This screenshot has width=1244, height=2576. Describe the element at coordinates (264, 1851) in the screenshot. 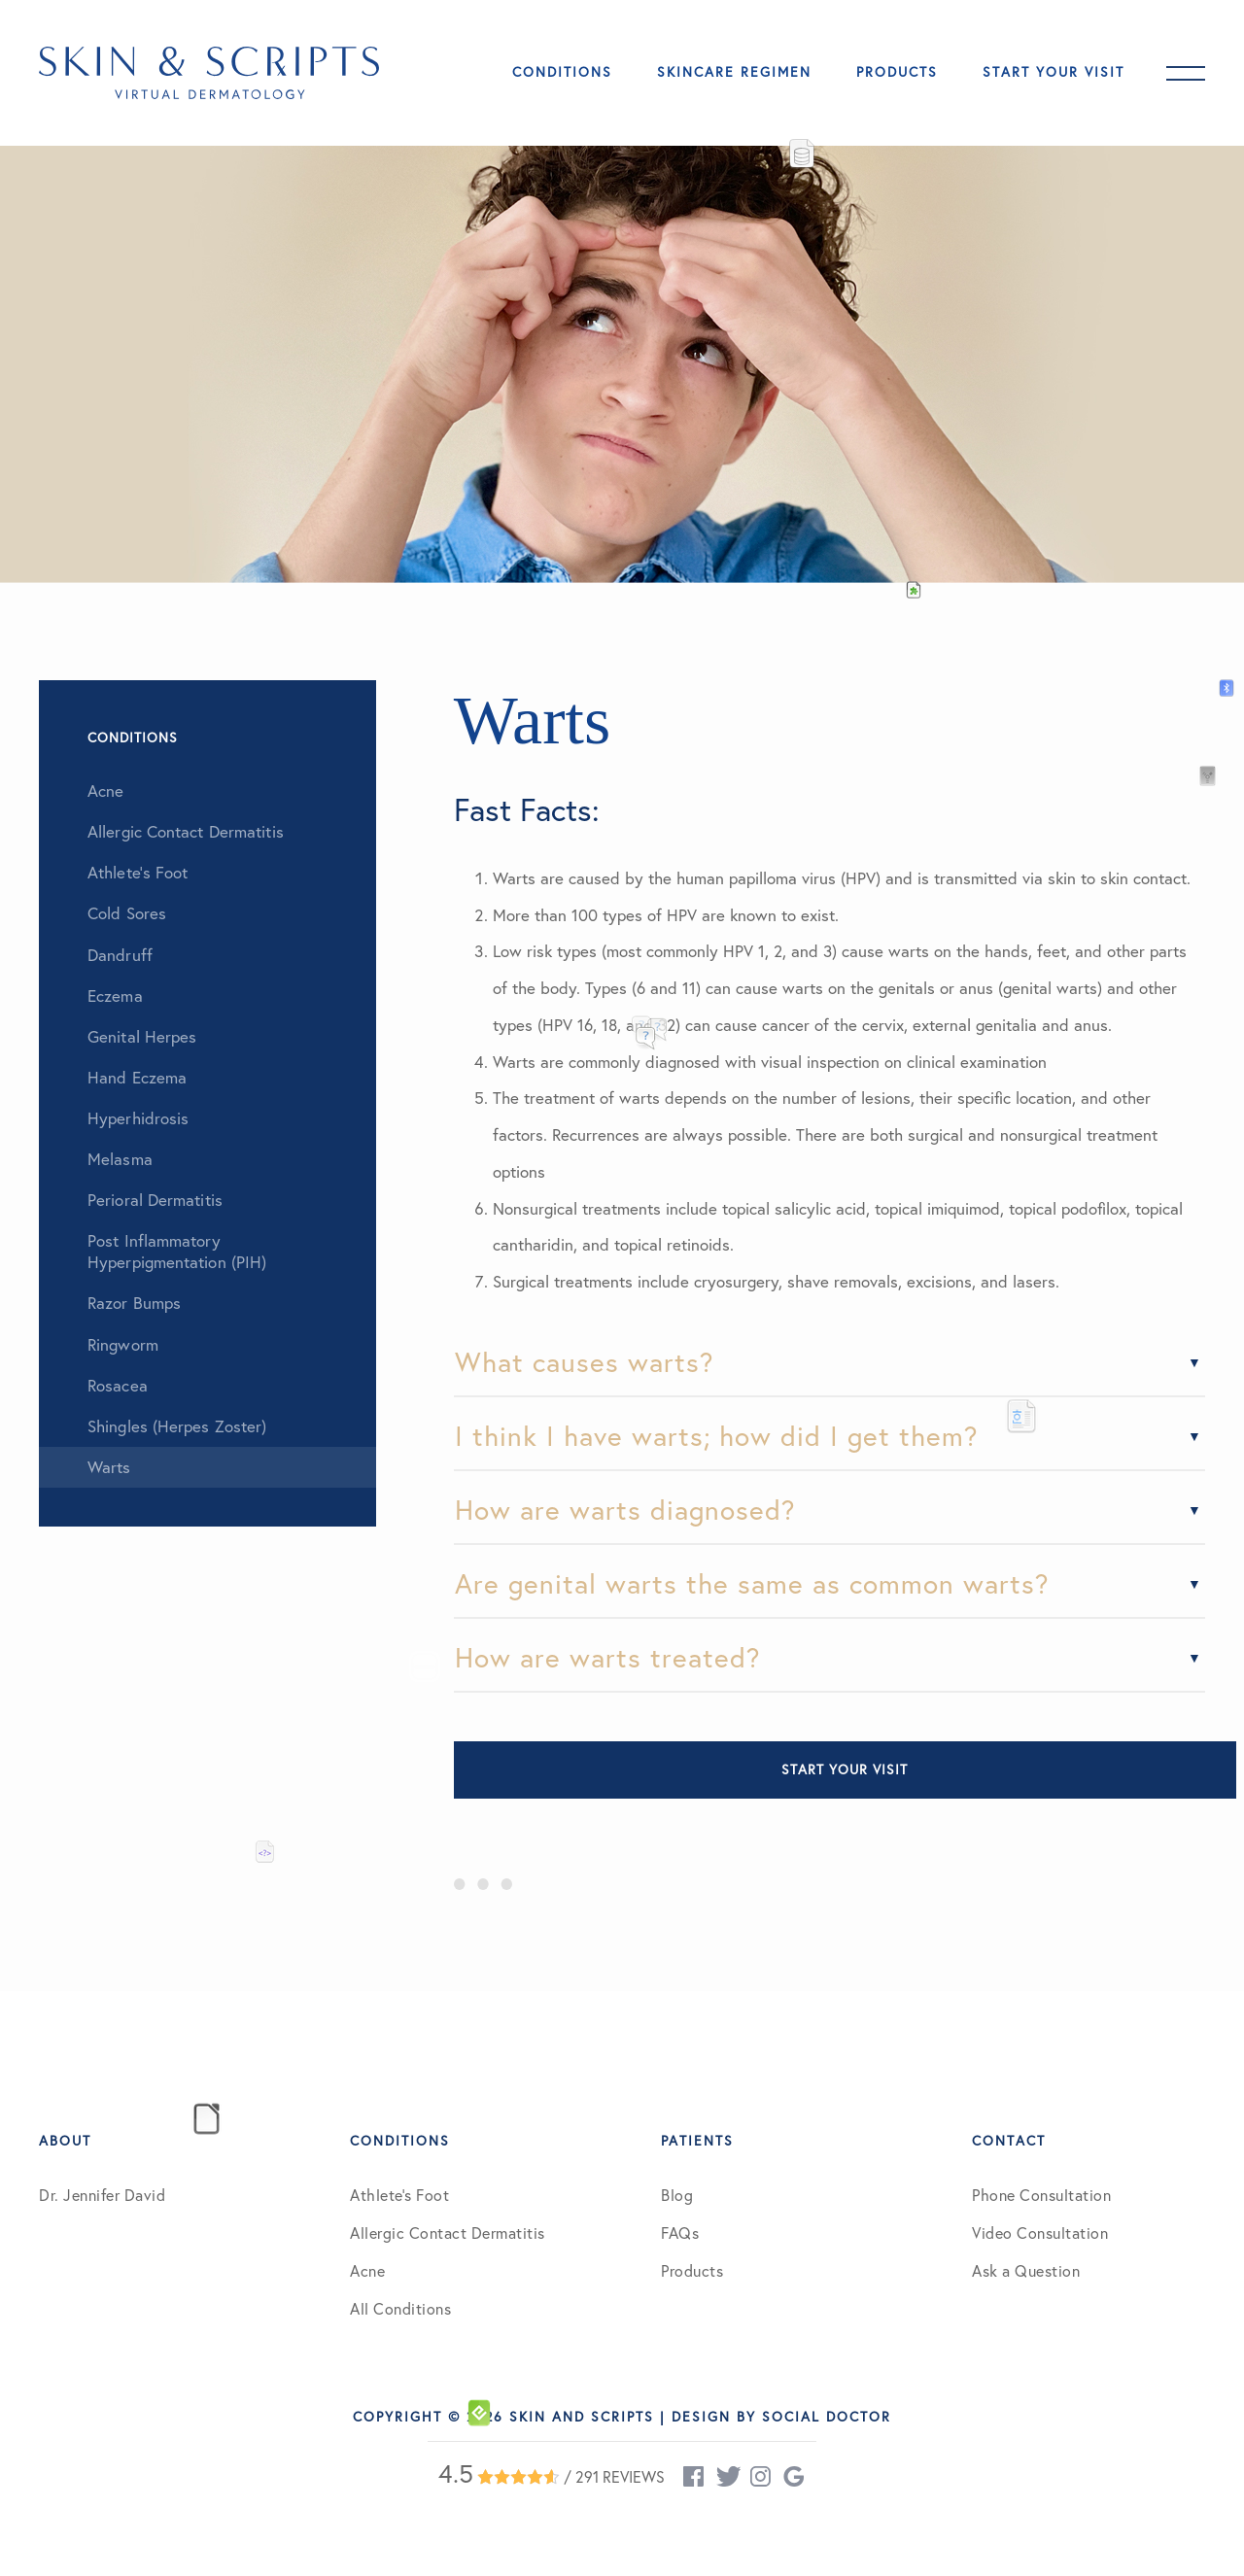

I see `indicates a PHP source code file` at that location.